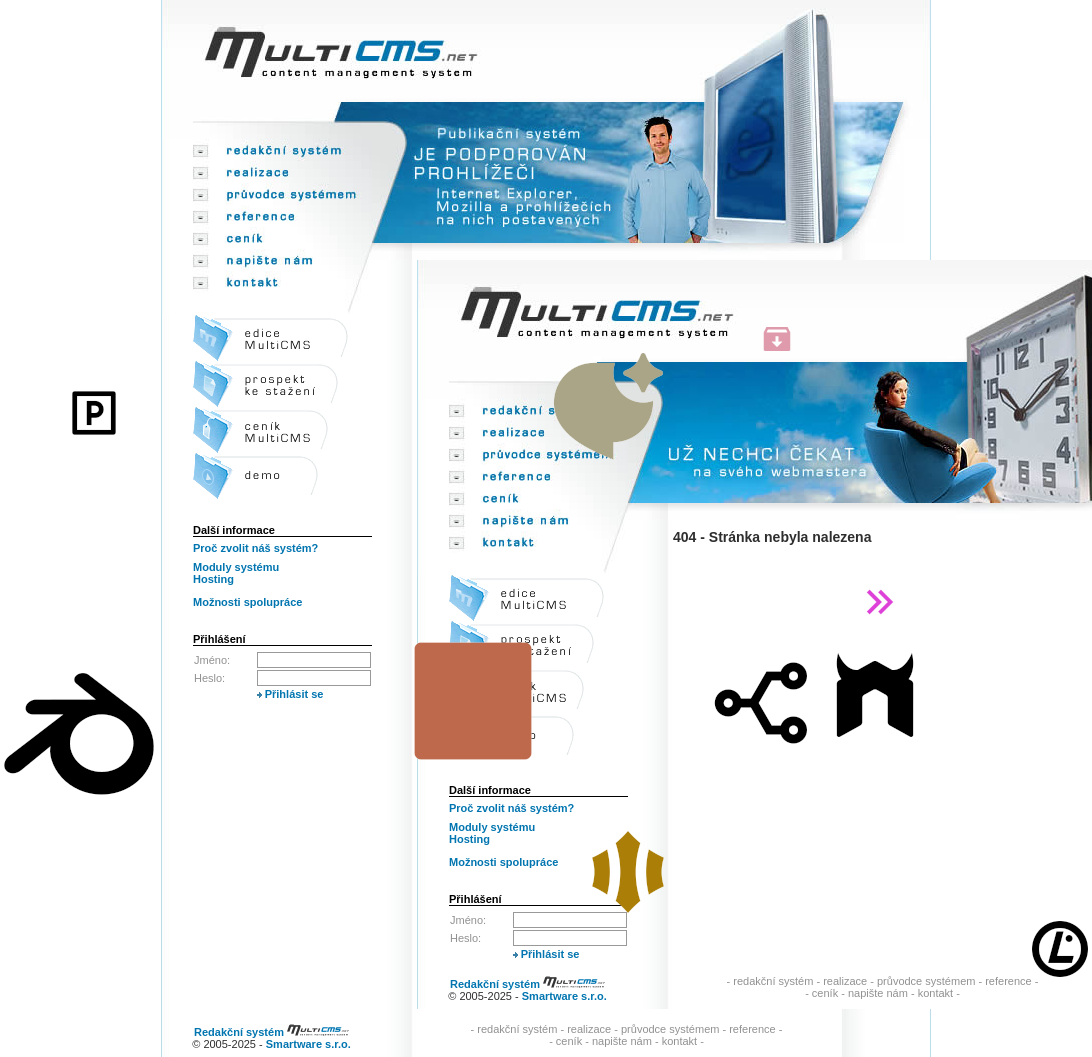 Image resolution: width=1092 pixels, height=1057 pixels. What do you see at coordinates (762, 703) in the screenshot?
I see `view your StackShare profile` at bounding box center [762, 703].